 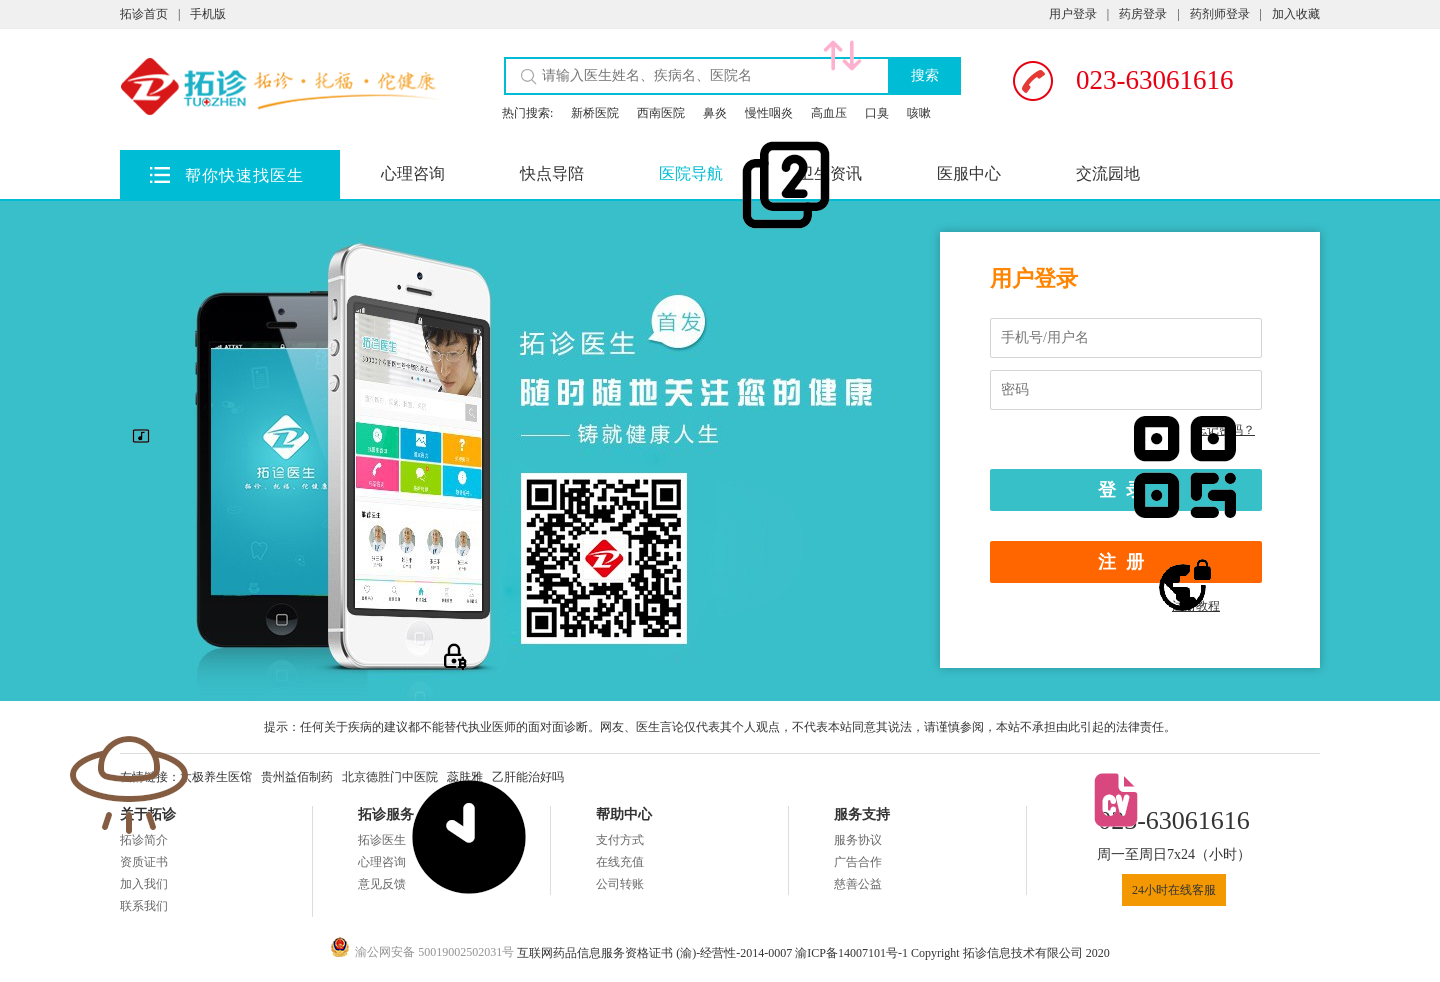 What do you see at coordinates (1185, 467) in the screenshot?
I see `scan or generate a QR code` at bounding box center [1185, 467].